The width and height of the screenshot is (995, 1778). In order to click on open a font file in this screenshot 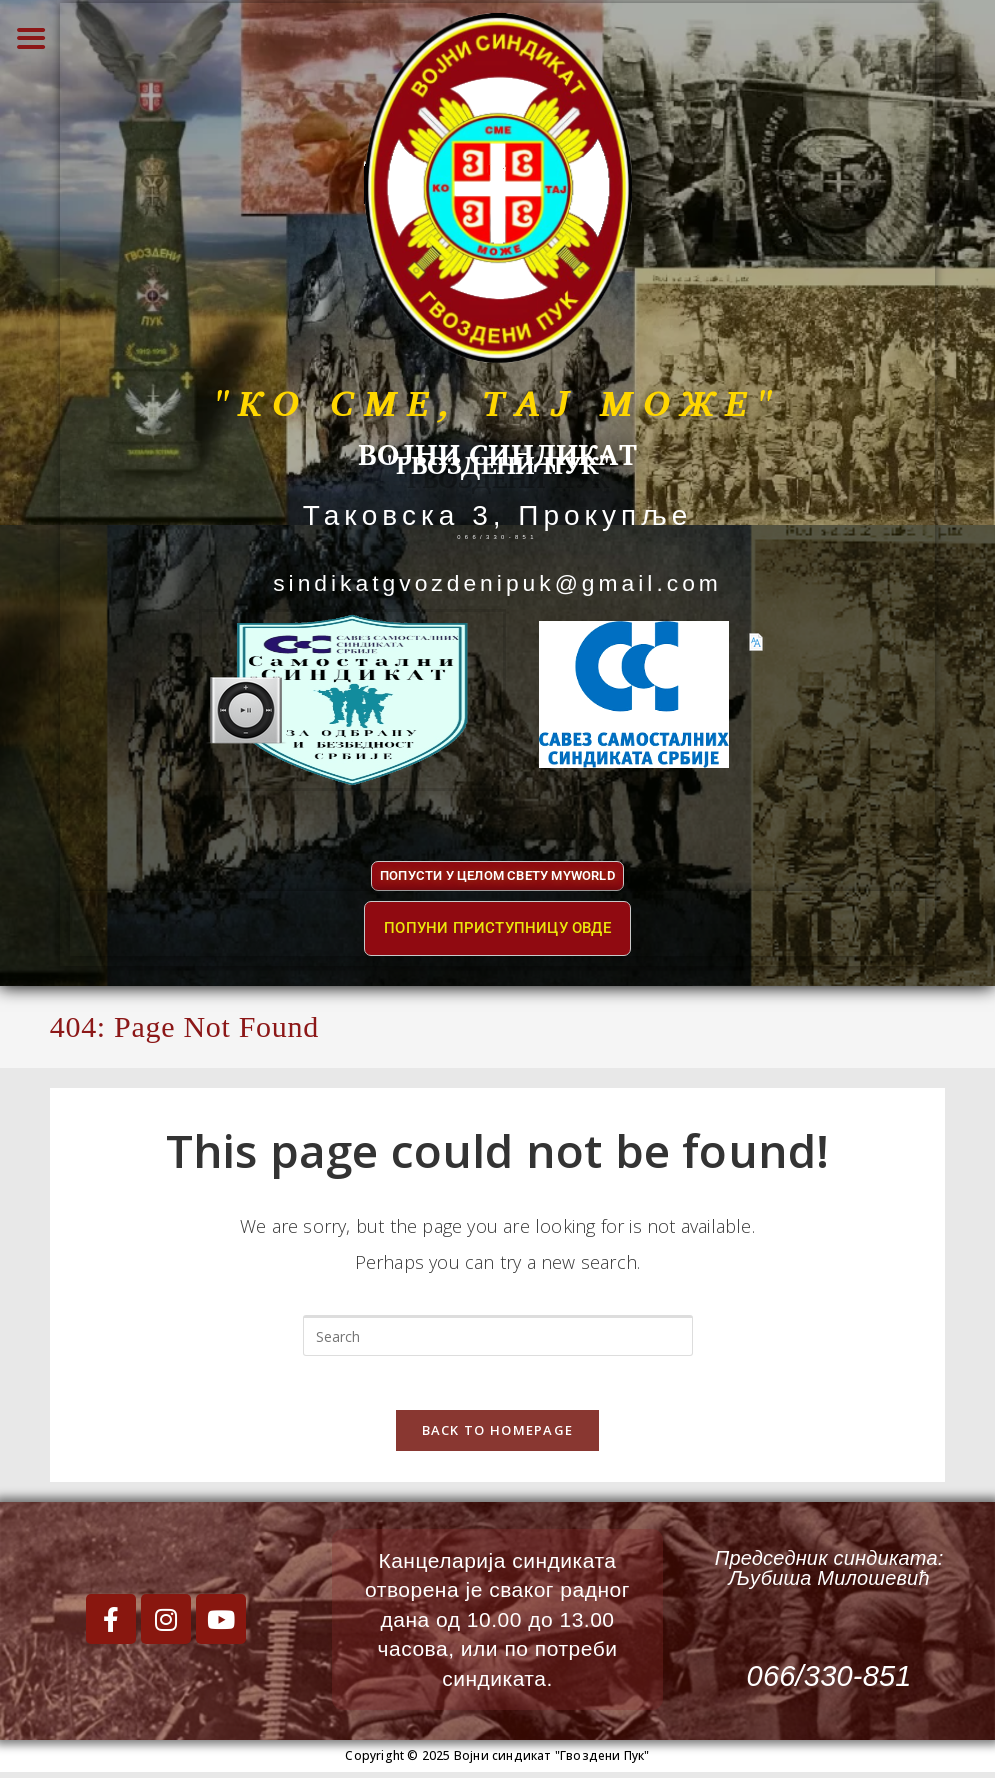, I will do `click(756, 642)`.